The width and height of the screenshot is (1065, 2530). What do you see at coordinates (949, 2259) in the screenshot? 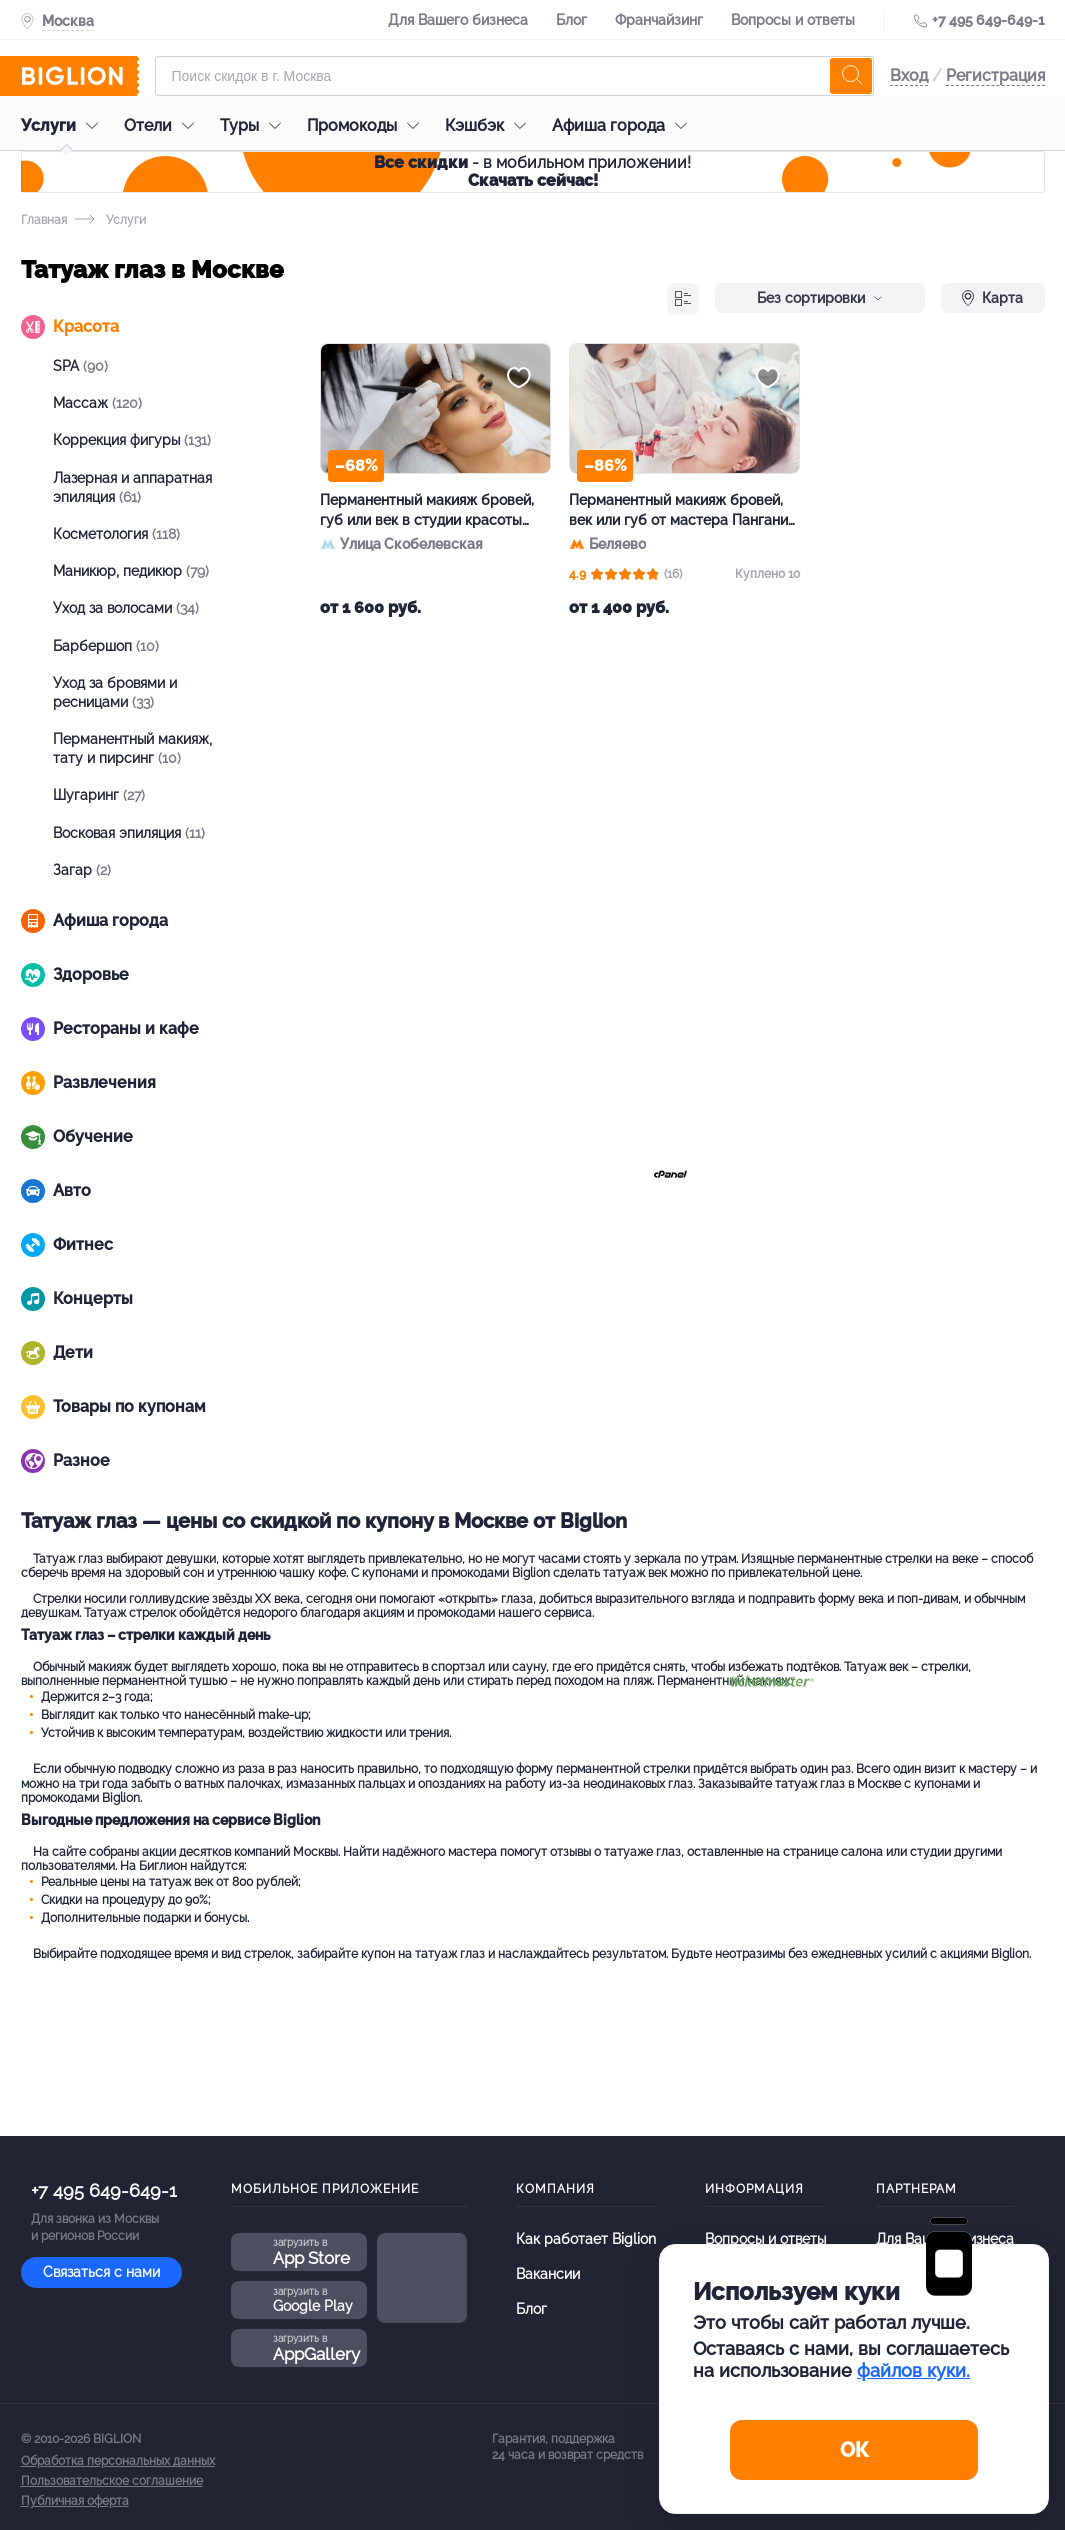
I see `store or save items in a container` at bounding box center [949, 2259].